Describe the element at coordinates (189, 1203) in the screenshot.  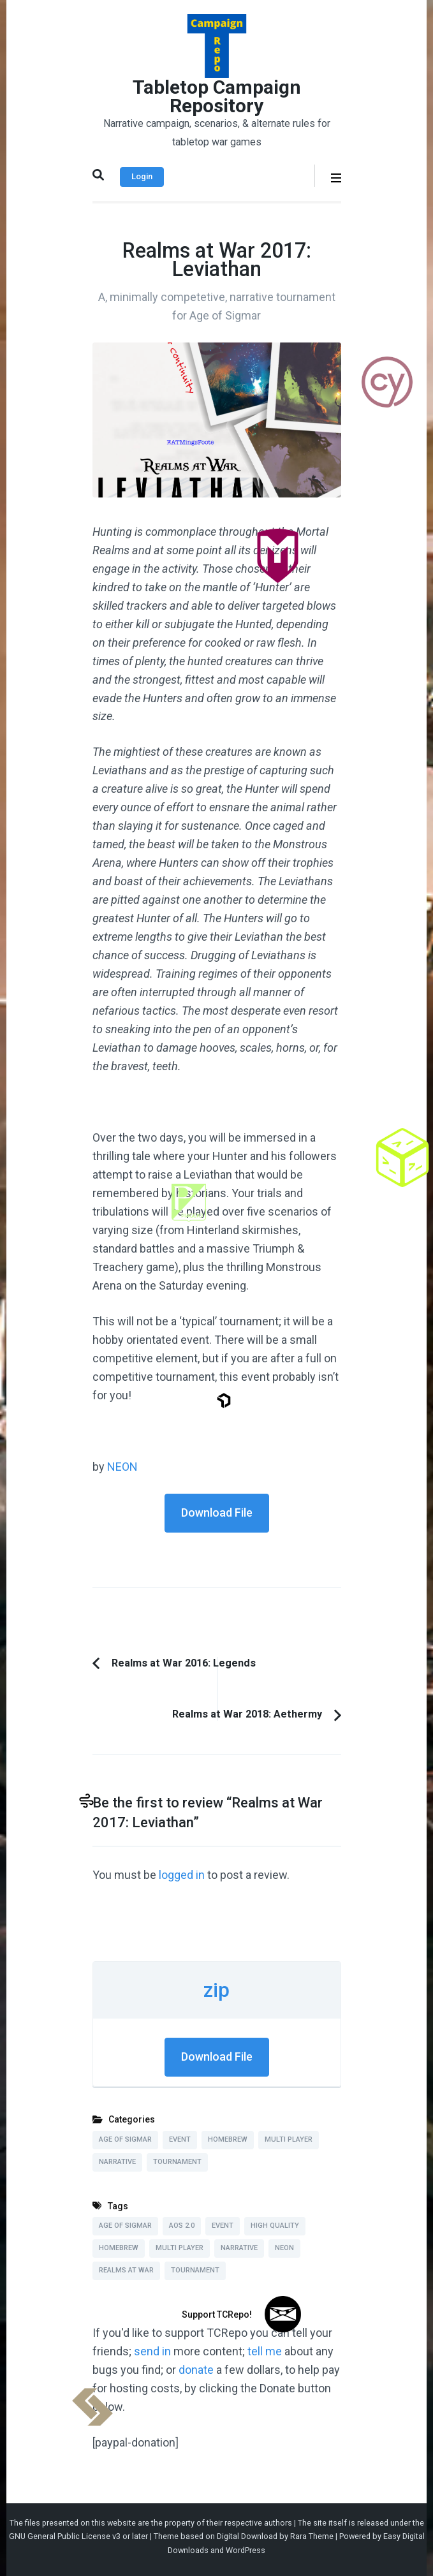
I see `Piaggio Group company logo` at that location.